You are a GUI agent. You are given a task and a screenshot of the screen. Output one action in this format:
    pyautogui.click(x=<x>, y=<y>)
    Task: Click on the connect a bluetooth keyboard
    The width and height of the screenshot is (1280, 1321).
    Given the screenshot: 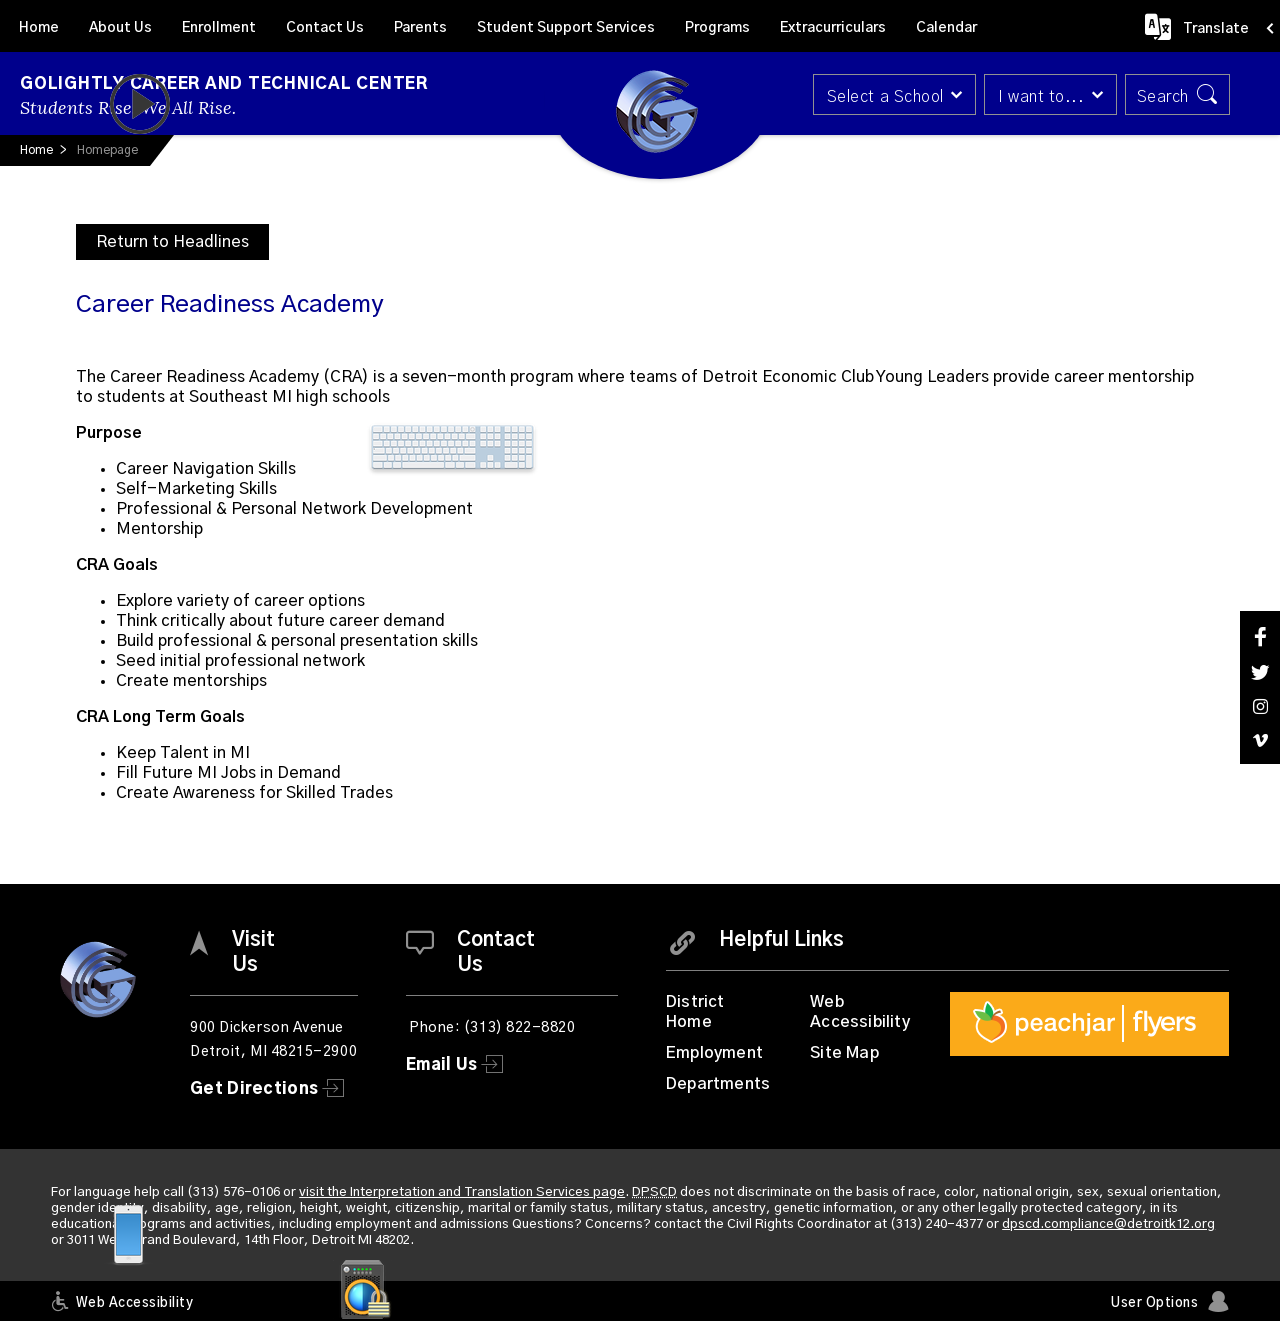 What is the action you would take?
    pyautogui.click(x=452, y=446)
    